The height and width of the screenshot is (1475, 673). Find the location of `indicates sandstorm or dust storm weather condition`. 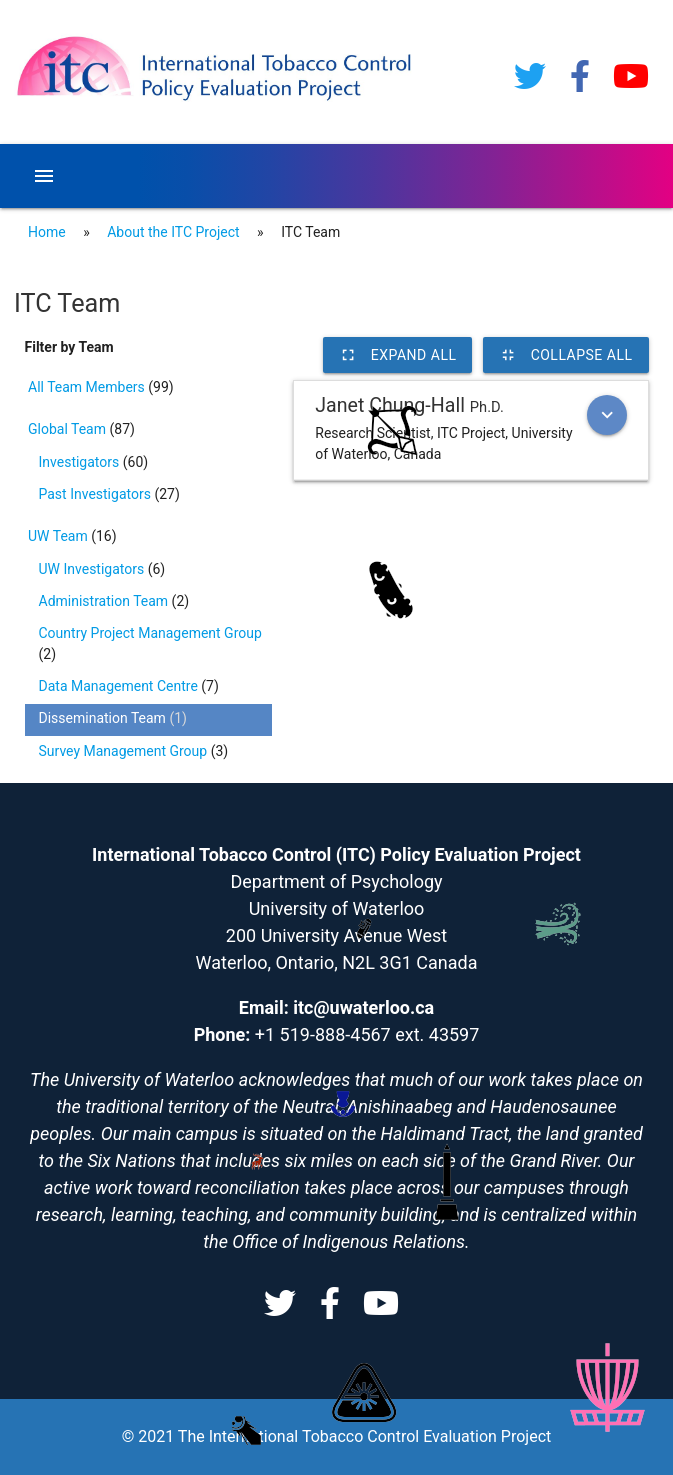

indicates sandstorm or dust storm weather condition is located at coordinates (558, 924).